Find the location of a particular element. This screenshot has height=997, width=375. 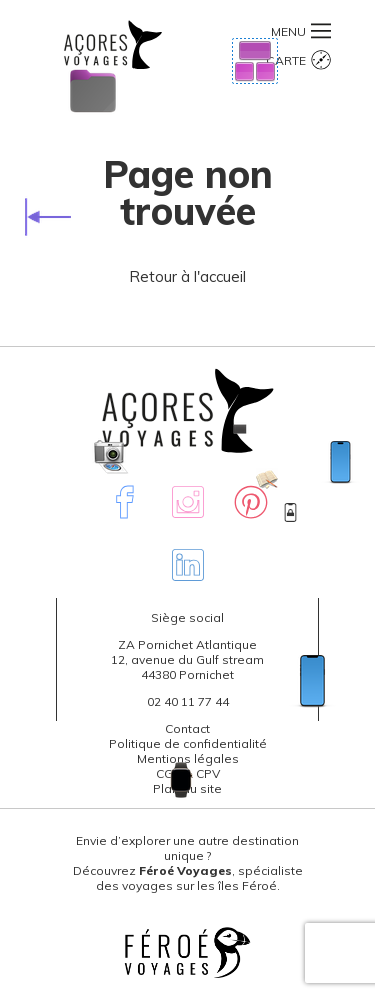

access hanja character conversion tool is located at coordinates (267, 479).